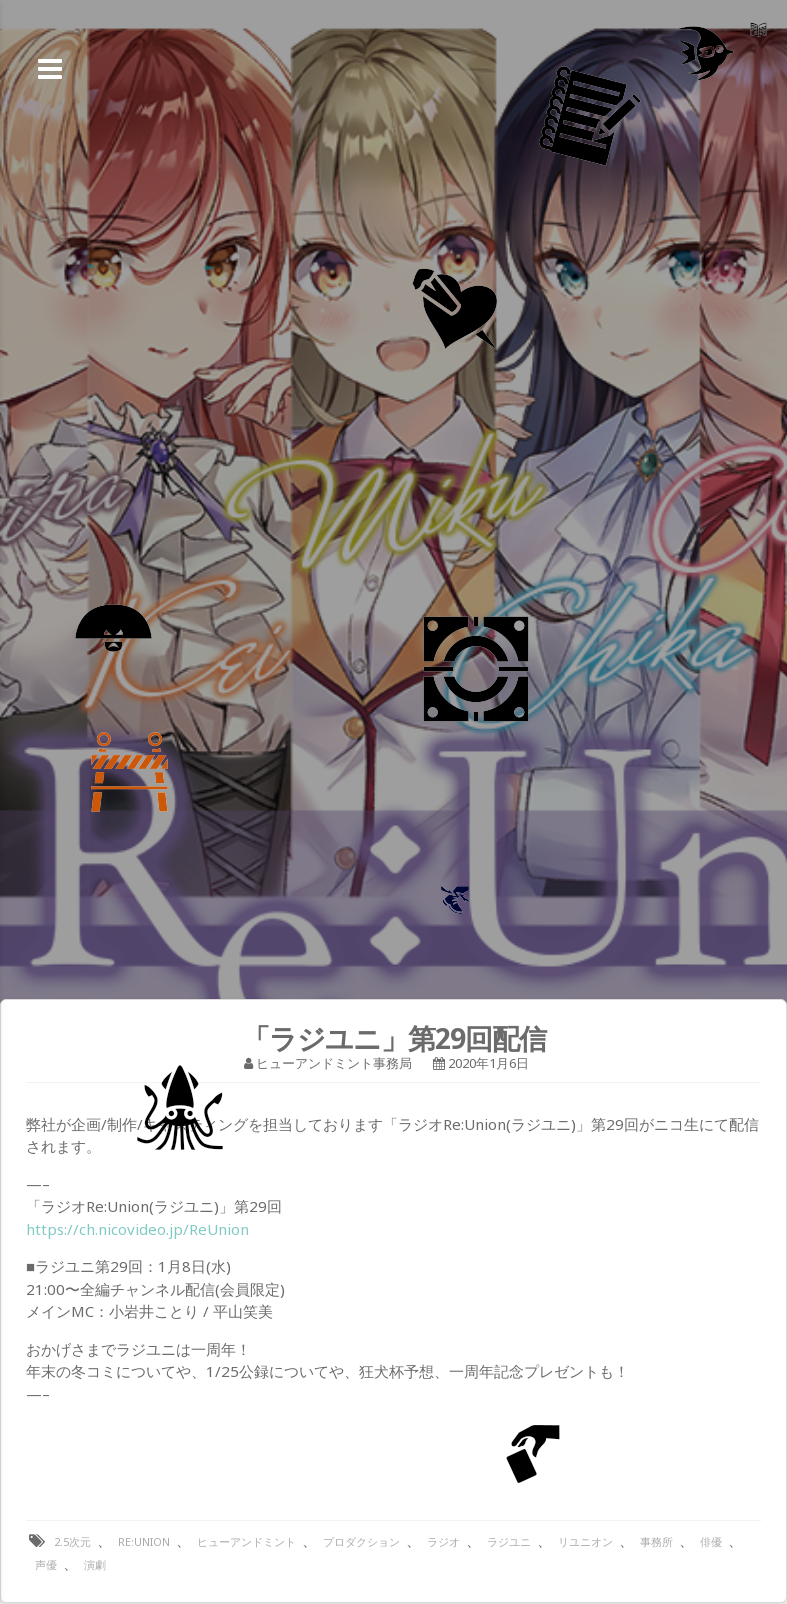 The height and width of the screenshot is (1604, 787). I want to click on select knight or armored character class, so click(113, 629).